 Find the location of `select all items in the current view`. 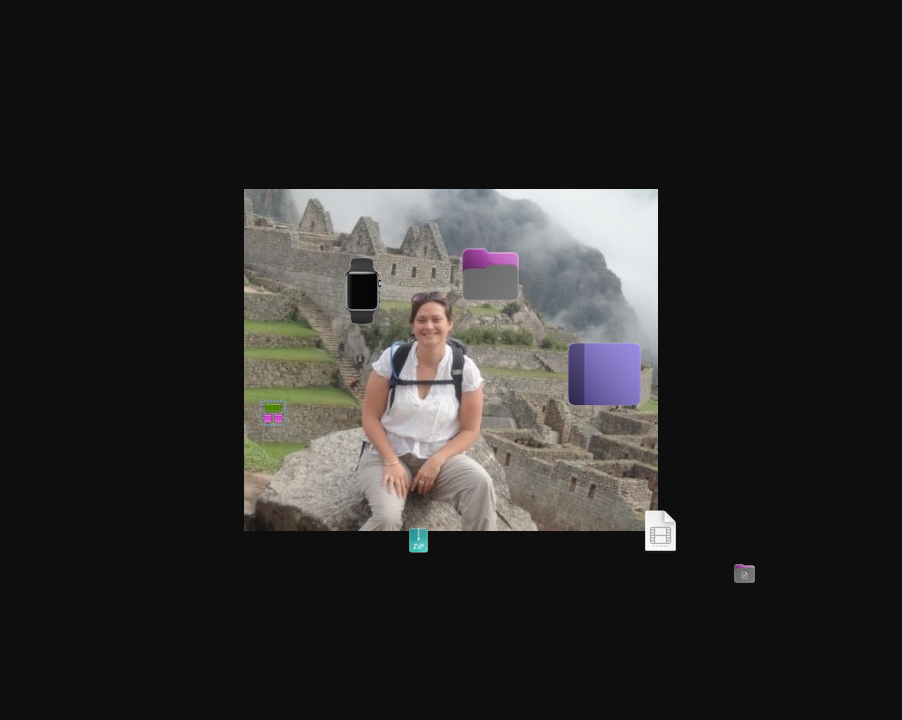

select all items in the current view is located at coordinates (273, 413).